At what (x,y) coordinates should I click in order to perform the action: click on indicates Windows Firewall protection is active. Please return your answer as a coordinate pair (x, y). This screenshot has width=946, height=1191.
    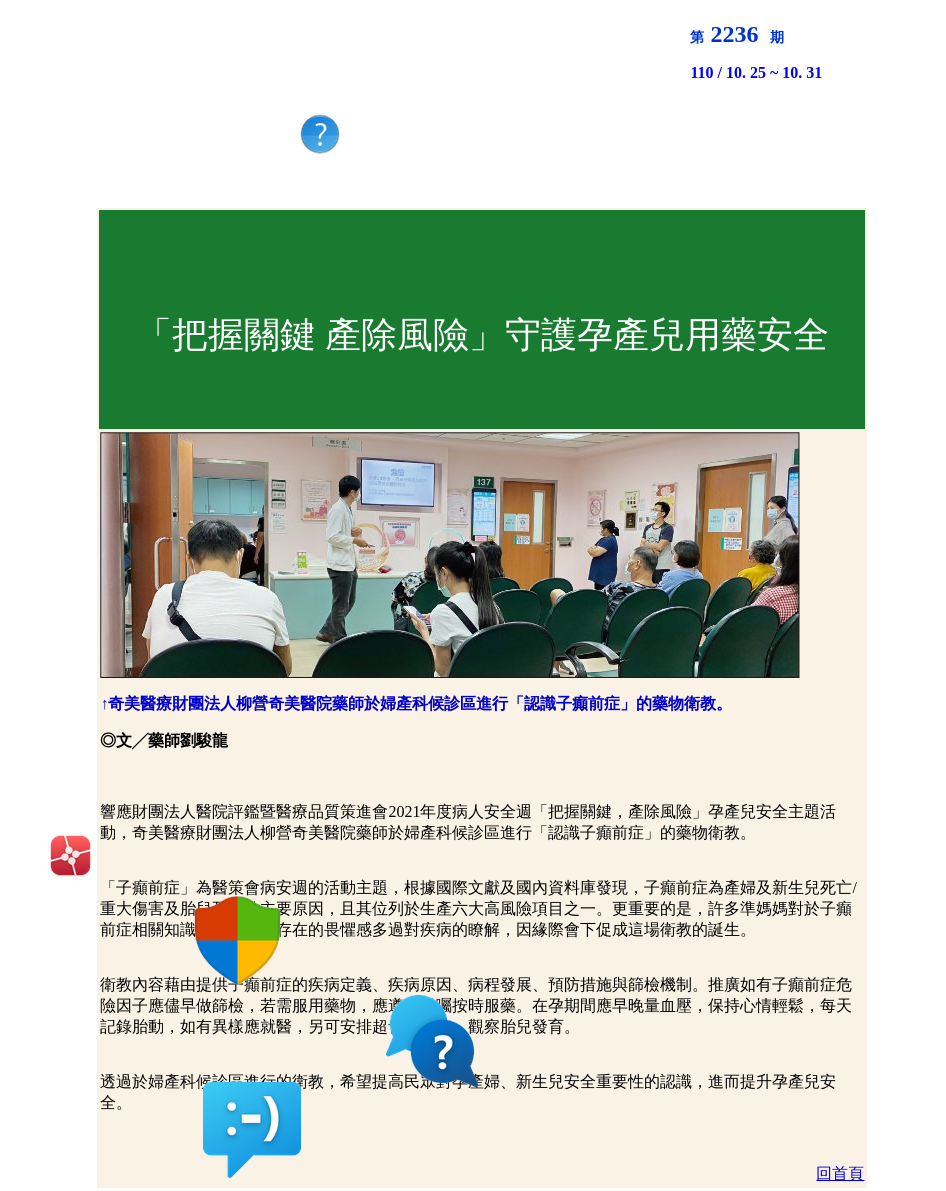
    Looking at the image, I should click on (237, 940).